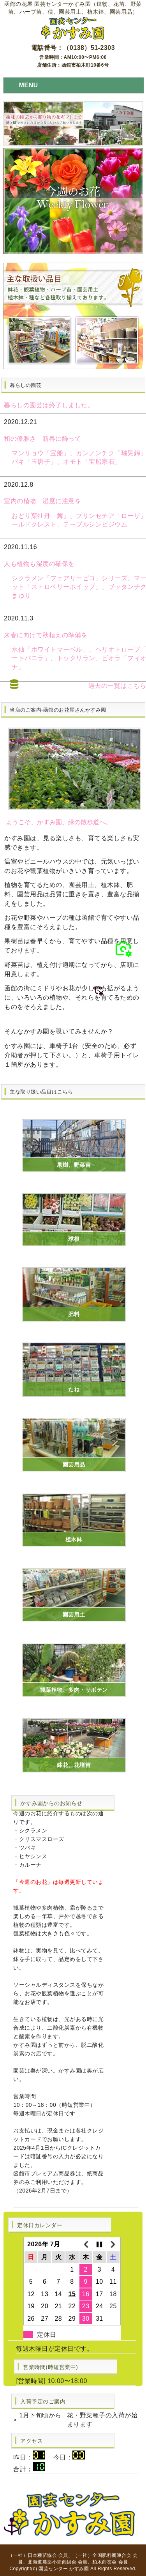 This screenshot has width=146, height=2576. What do you see at coordinates (98, 991) in the screenshot?
I see `transfer funds in yen currency` at bounding box center [98, 991].